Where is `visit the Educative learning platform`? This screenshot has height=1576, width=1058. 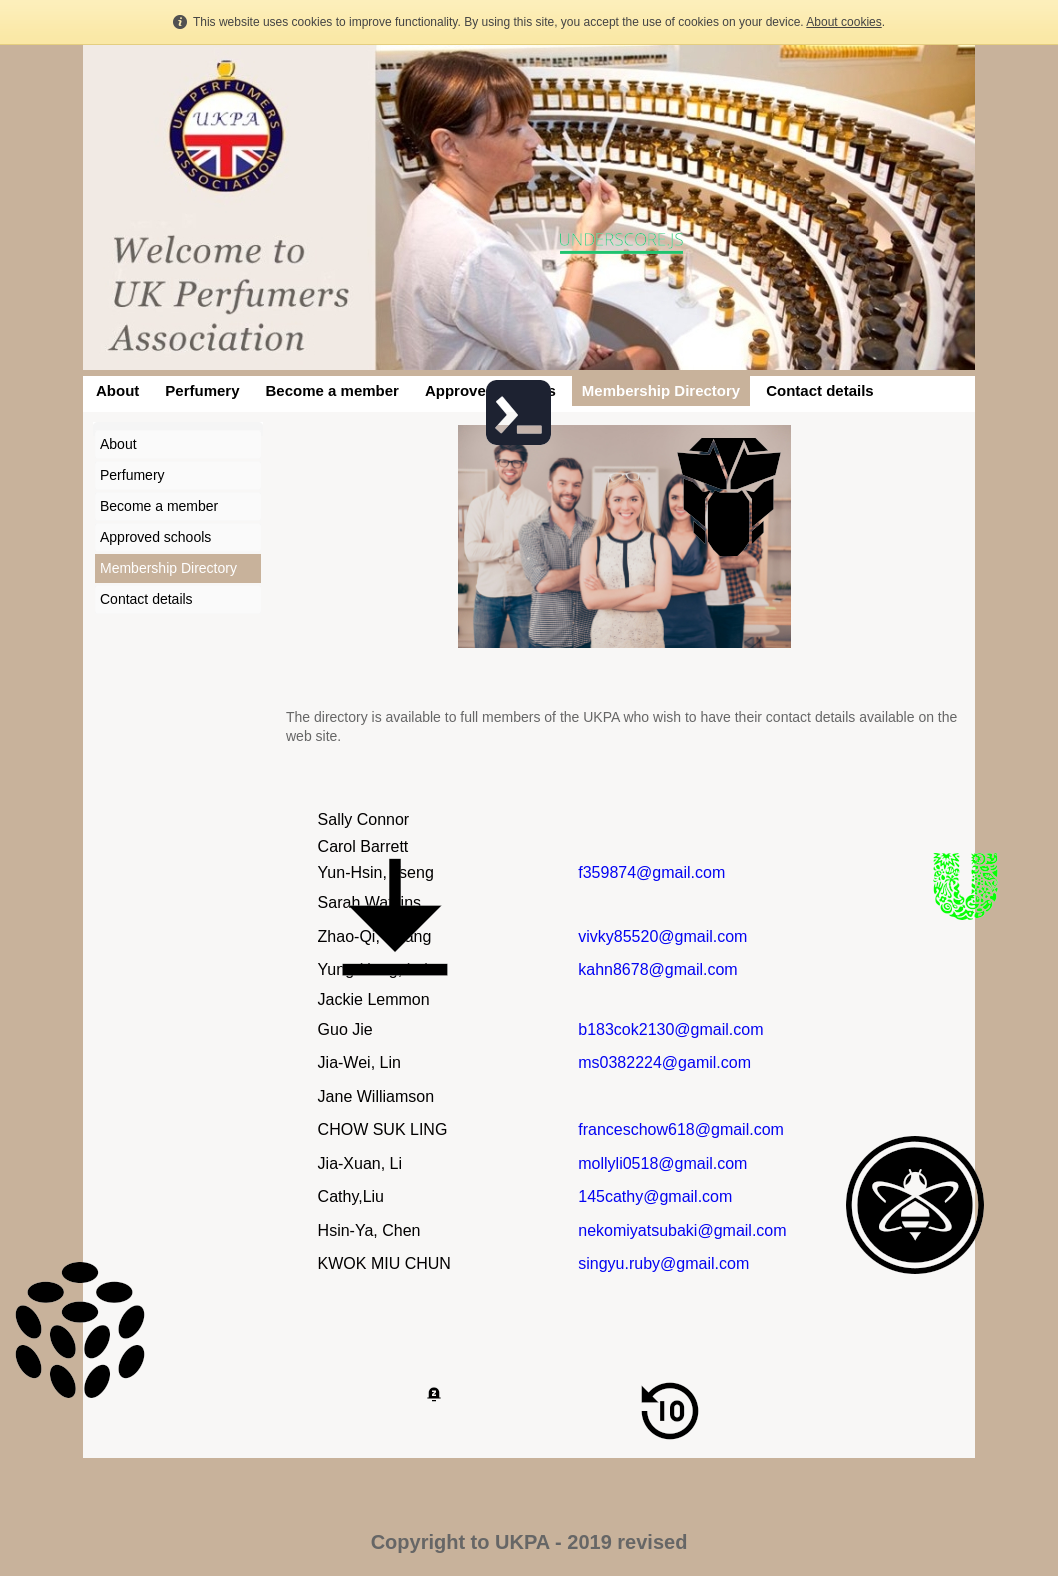
visit the Educative learning platform is located at coordinates (518, 412).